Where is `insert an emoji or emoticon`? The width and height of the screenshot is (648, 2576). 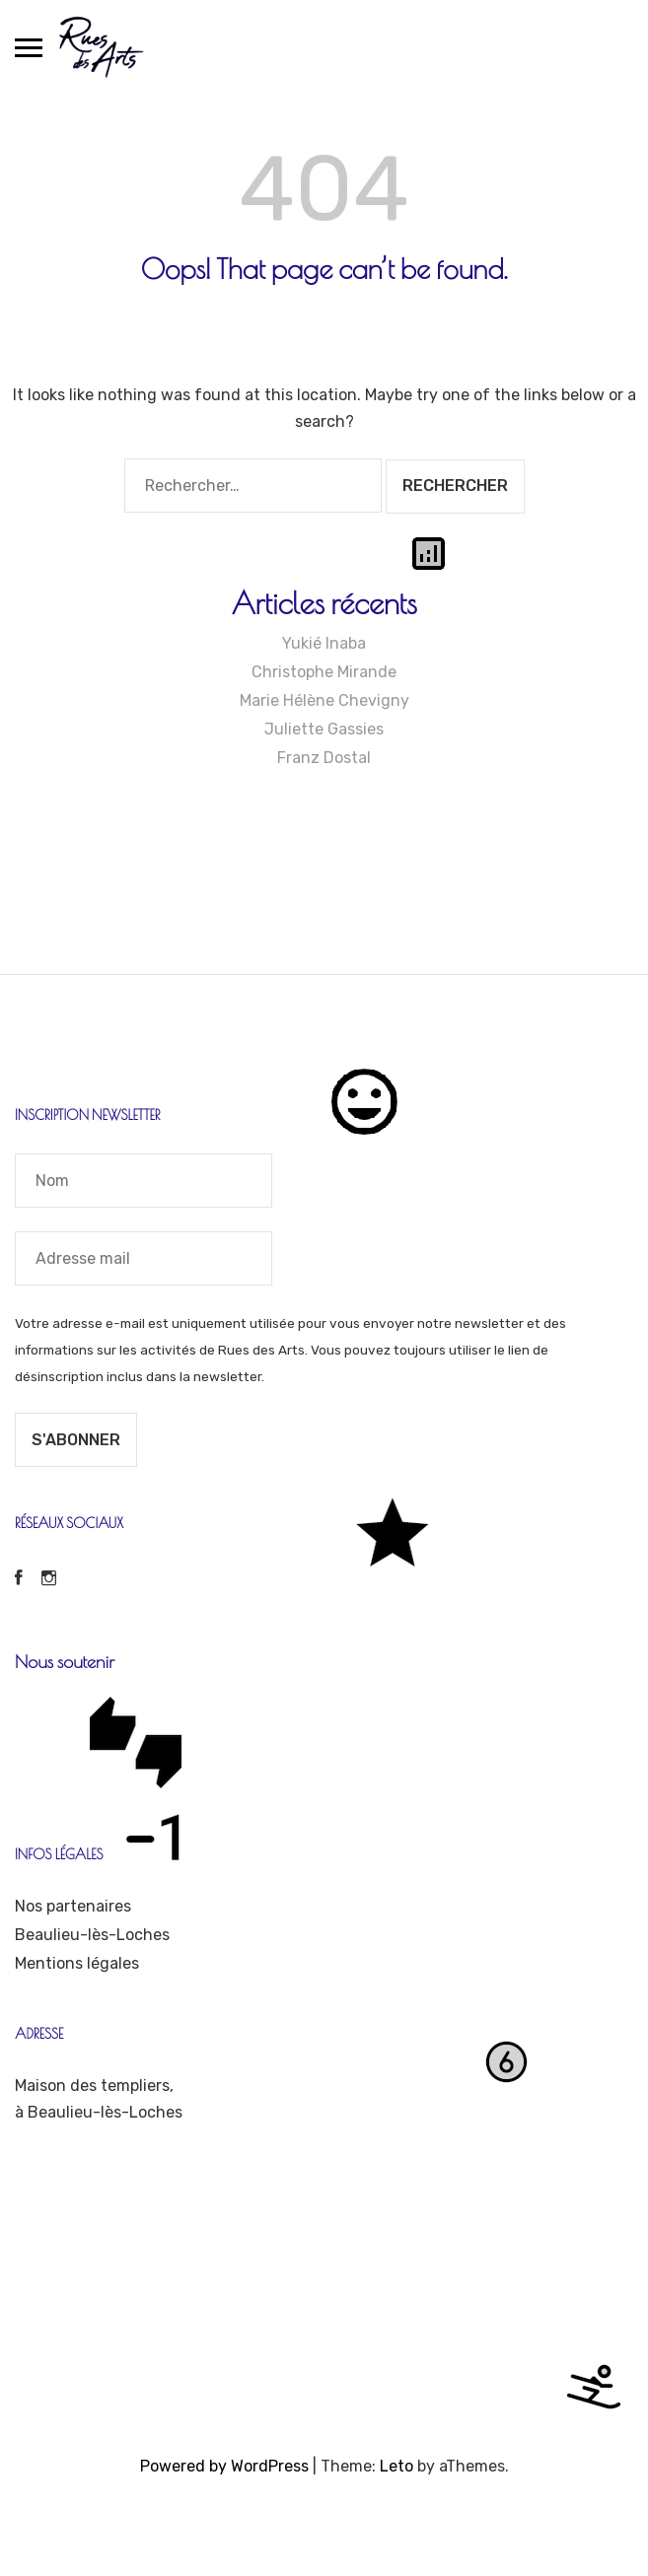 insert an emoji or emoticon is located at coordinates (364, 1101).